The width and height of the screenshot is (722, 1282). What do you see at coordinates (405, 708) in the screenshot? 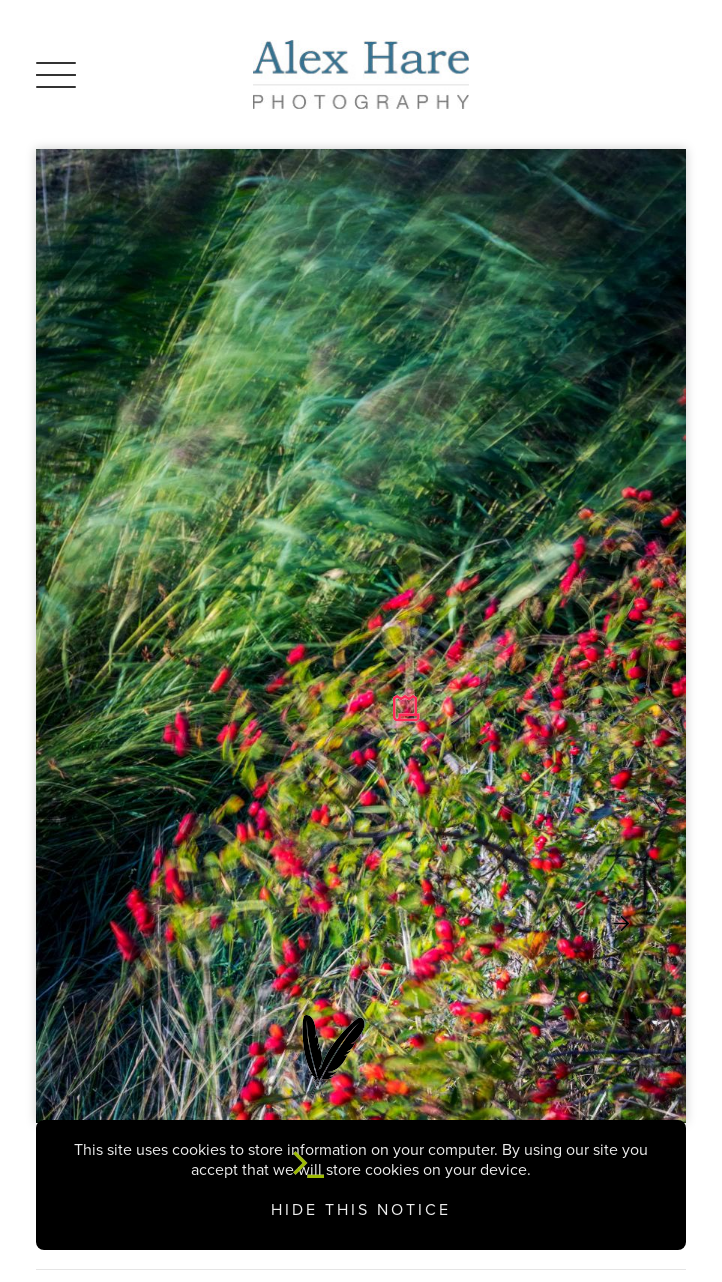
I see `view receipt or transaction history` at bounding box center [405, 708].